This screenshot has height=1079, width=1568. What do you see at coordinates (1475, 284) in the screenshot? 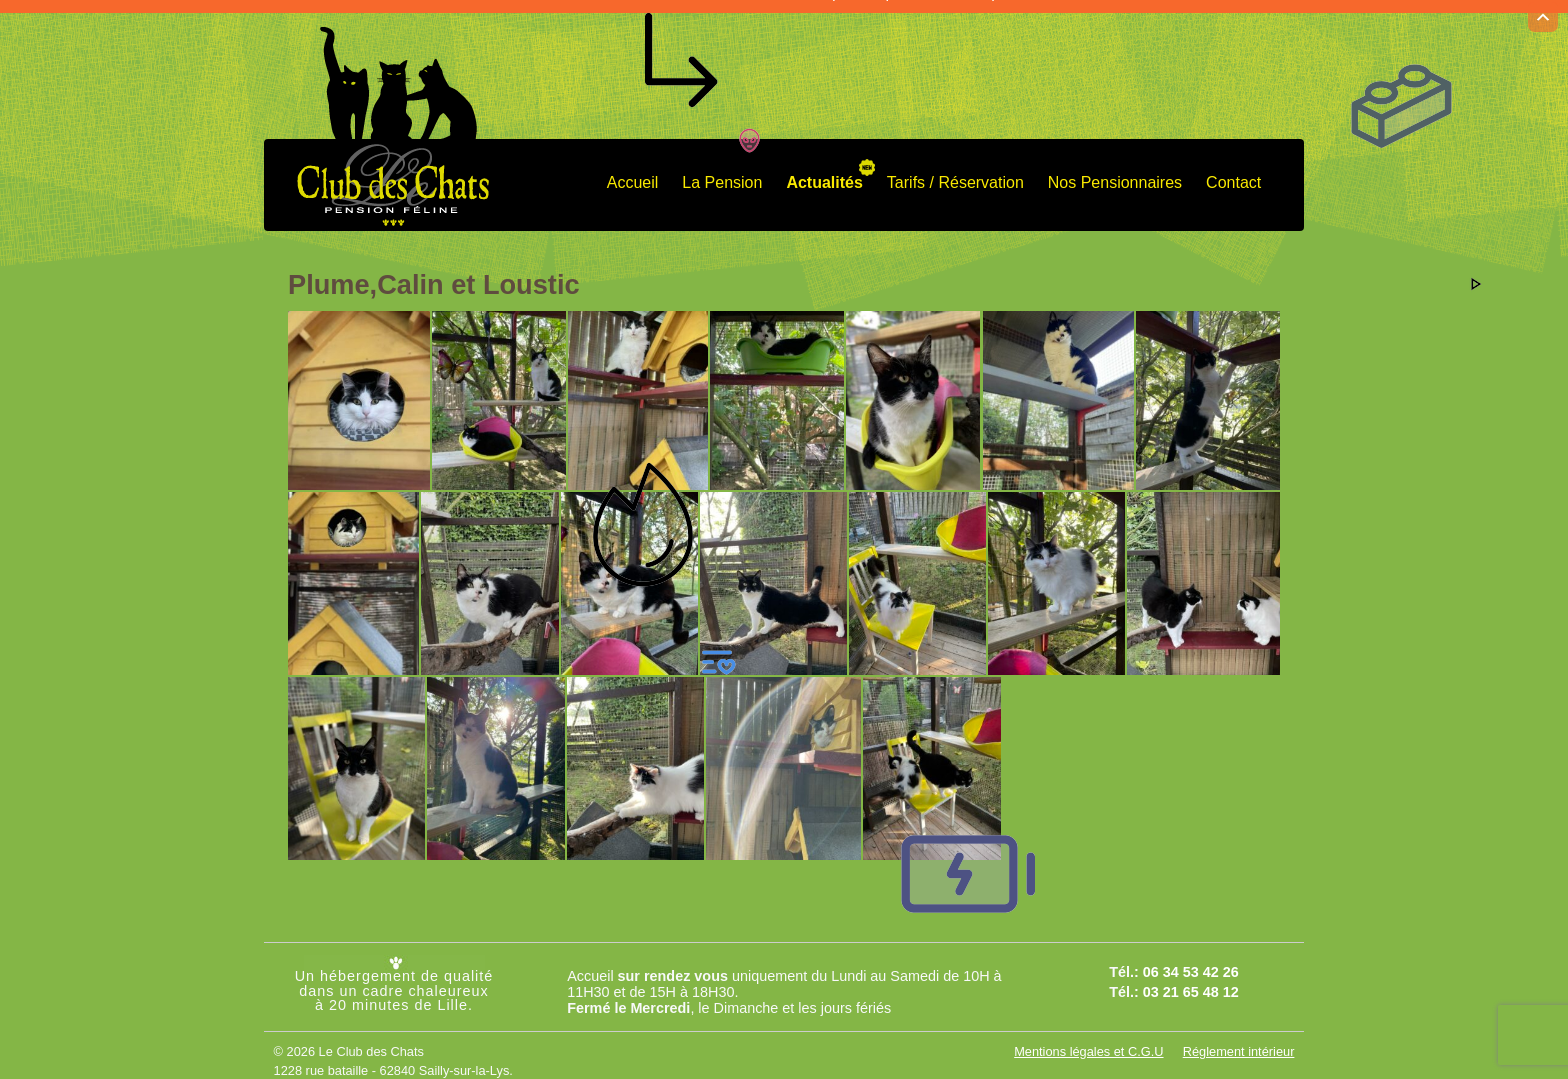
I see `play media content` at bounding box center [1475, 284].